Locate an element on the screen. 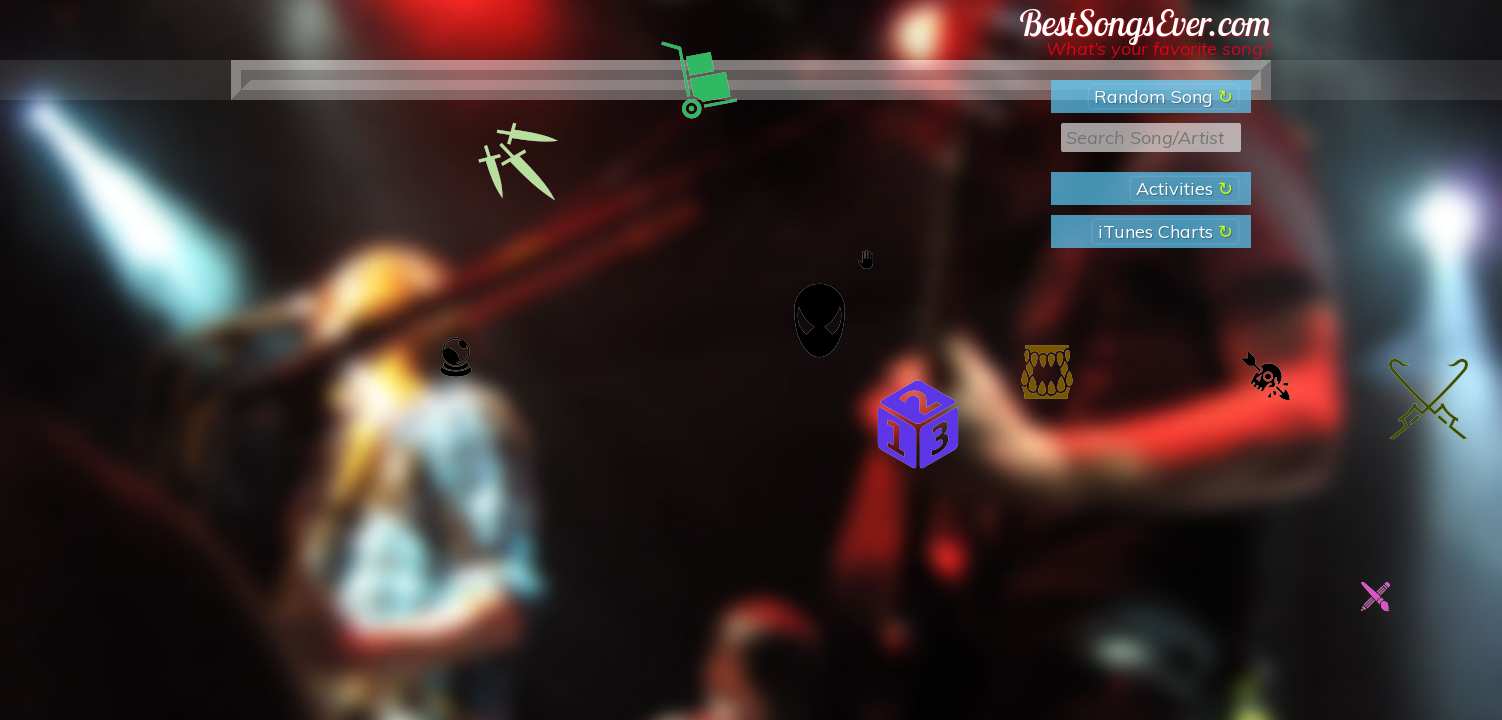 Image resolution: width=1502 pixels, height=720 pixels. select hook swords as your weapon is located at coordinates (1428, 399).